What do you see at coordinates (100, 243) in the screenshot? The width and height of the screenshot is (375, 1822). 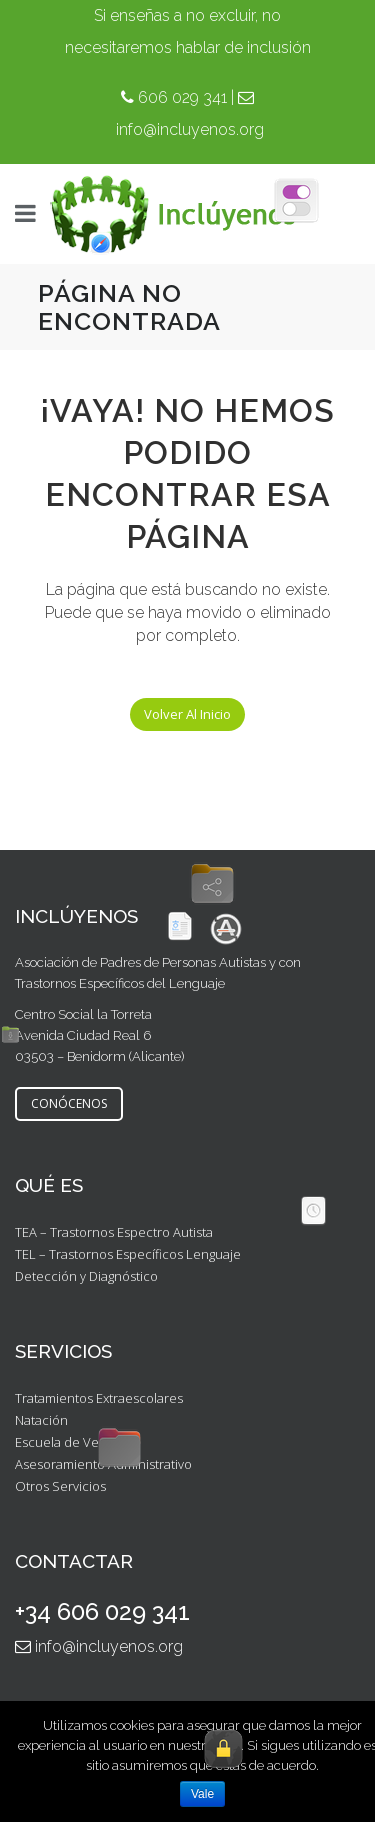 I see `open Safari web browser` at bounding box center [100, 243].